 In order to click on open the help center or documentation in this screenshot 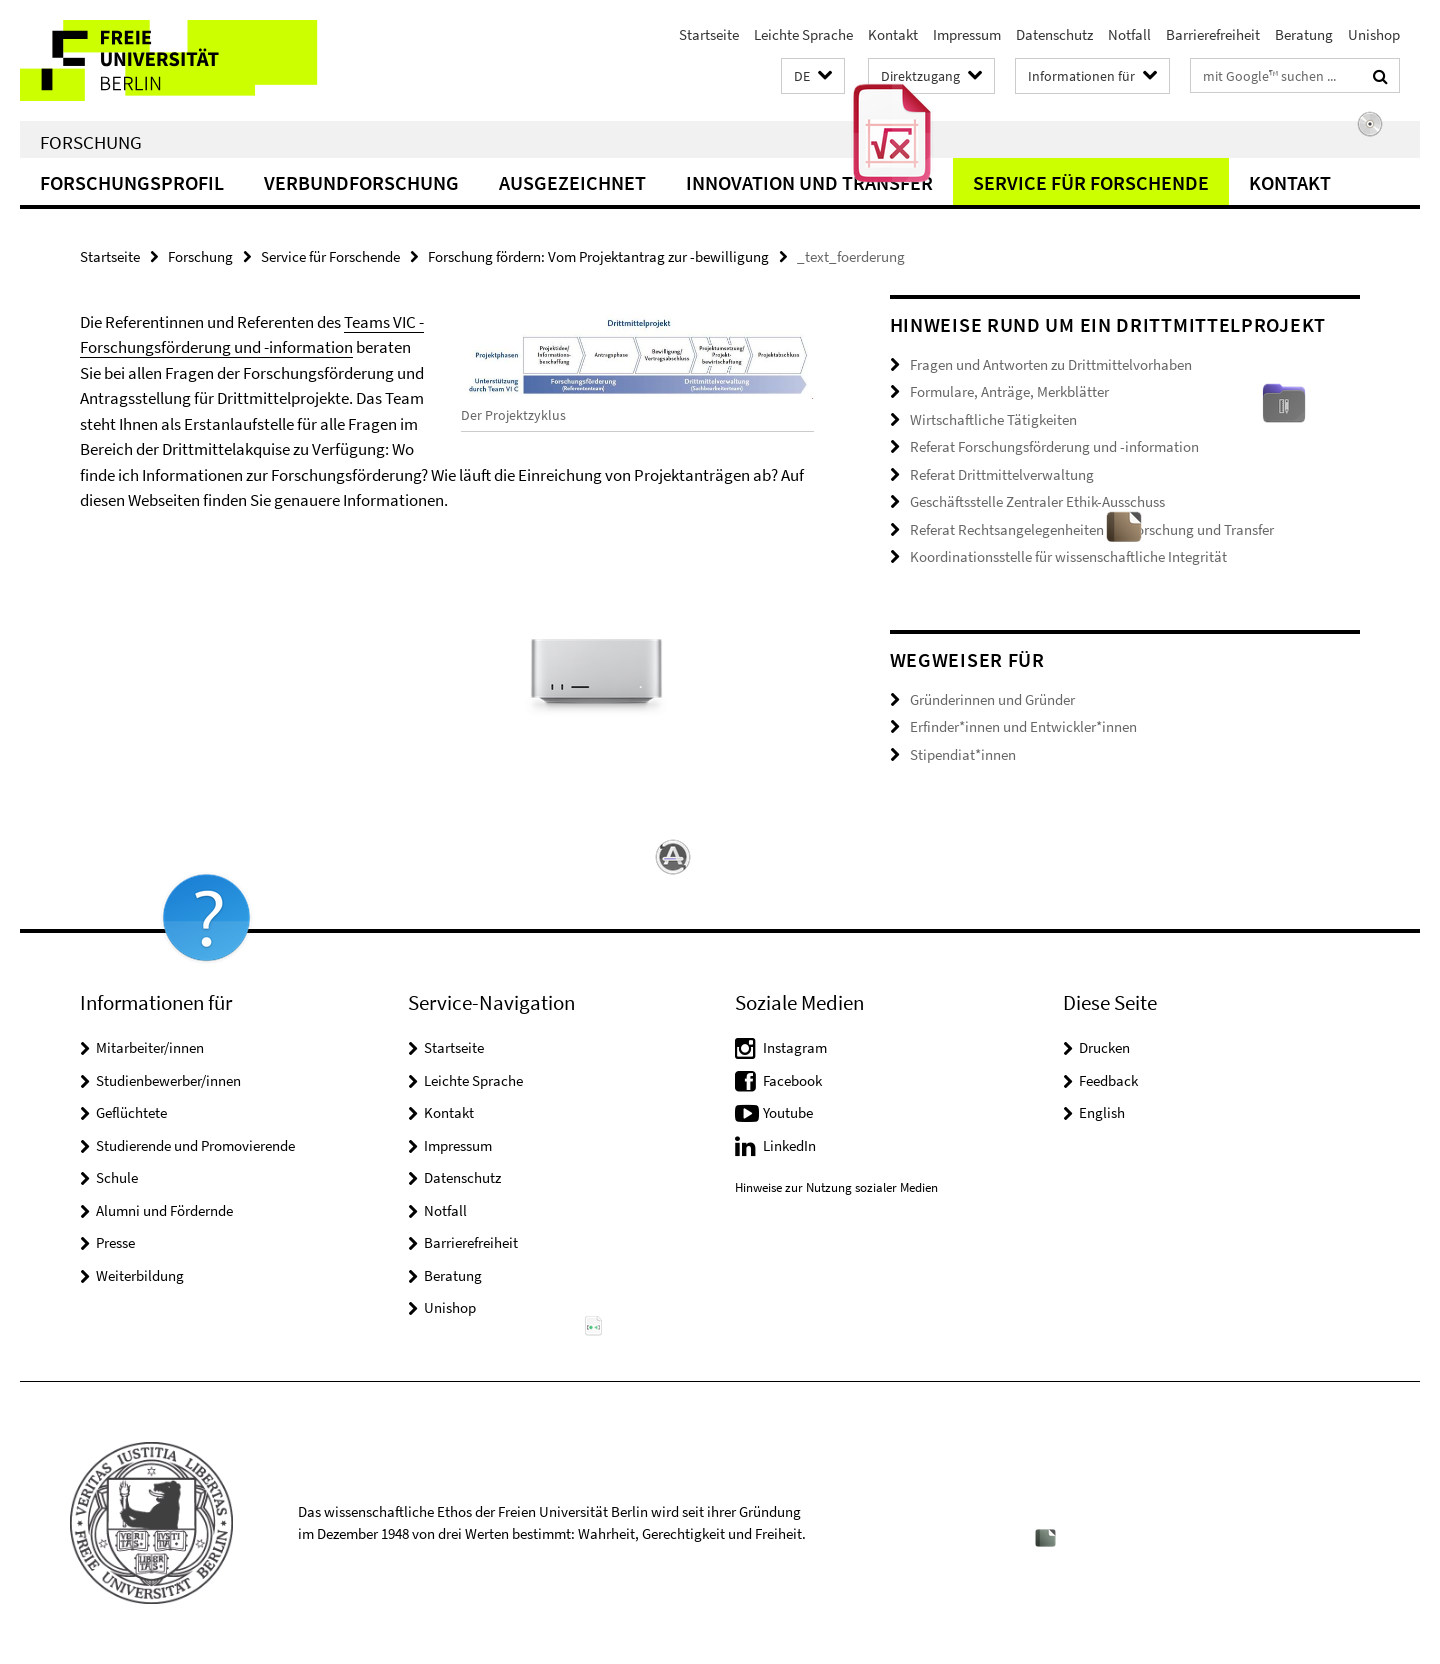, I will do `click(206, 917)`.